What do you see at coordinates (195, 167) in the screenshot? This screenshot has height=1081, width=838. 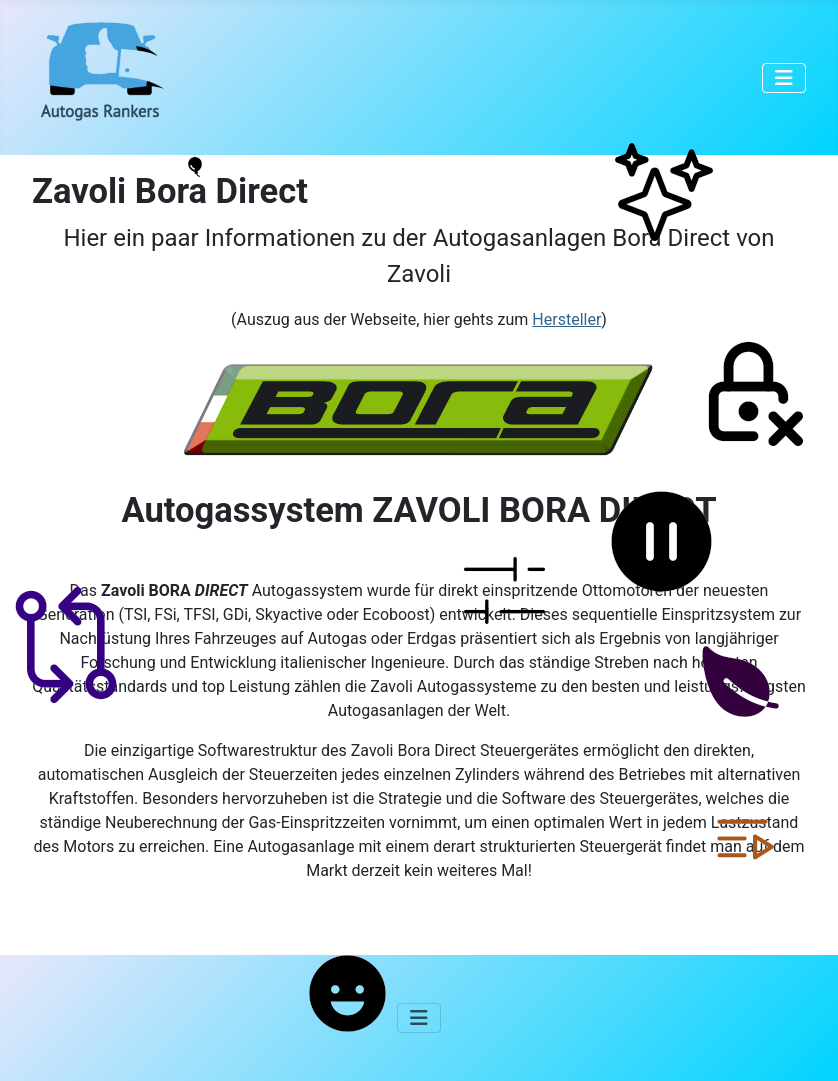 I see `indicates a celebration or birthday event` at bounding box center [195, 167].